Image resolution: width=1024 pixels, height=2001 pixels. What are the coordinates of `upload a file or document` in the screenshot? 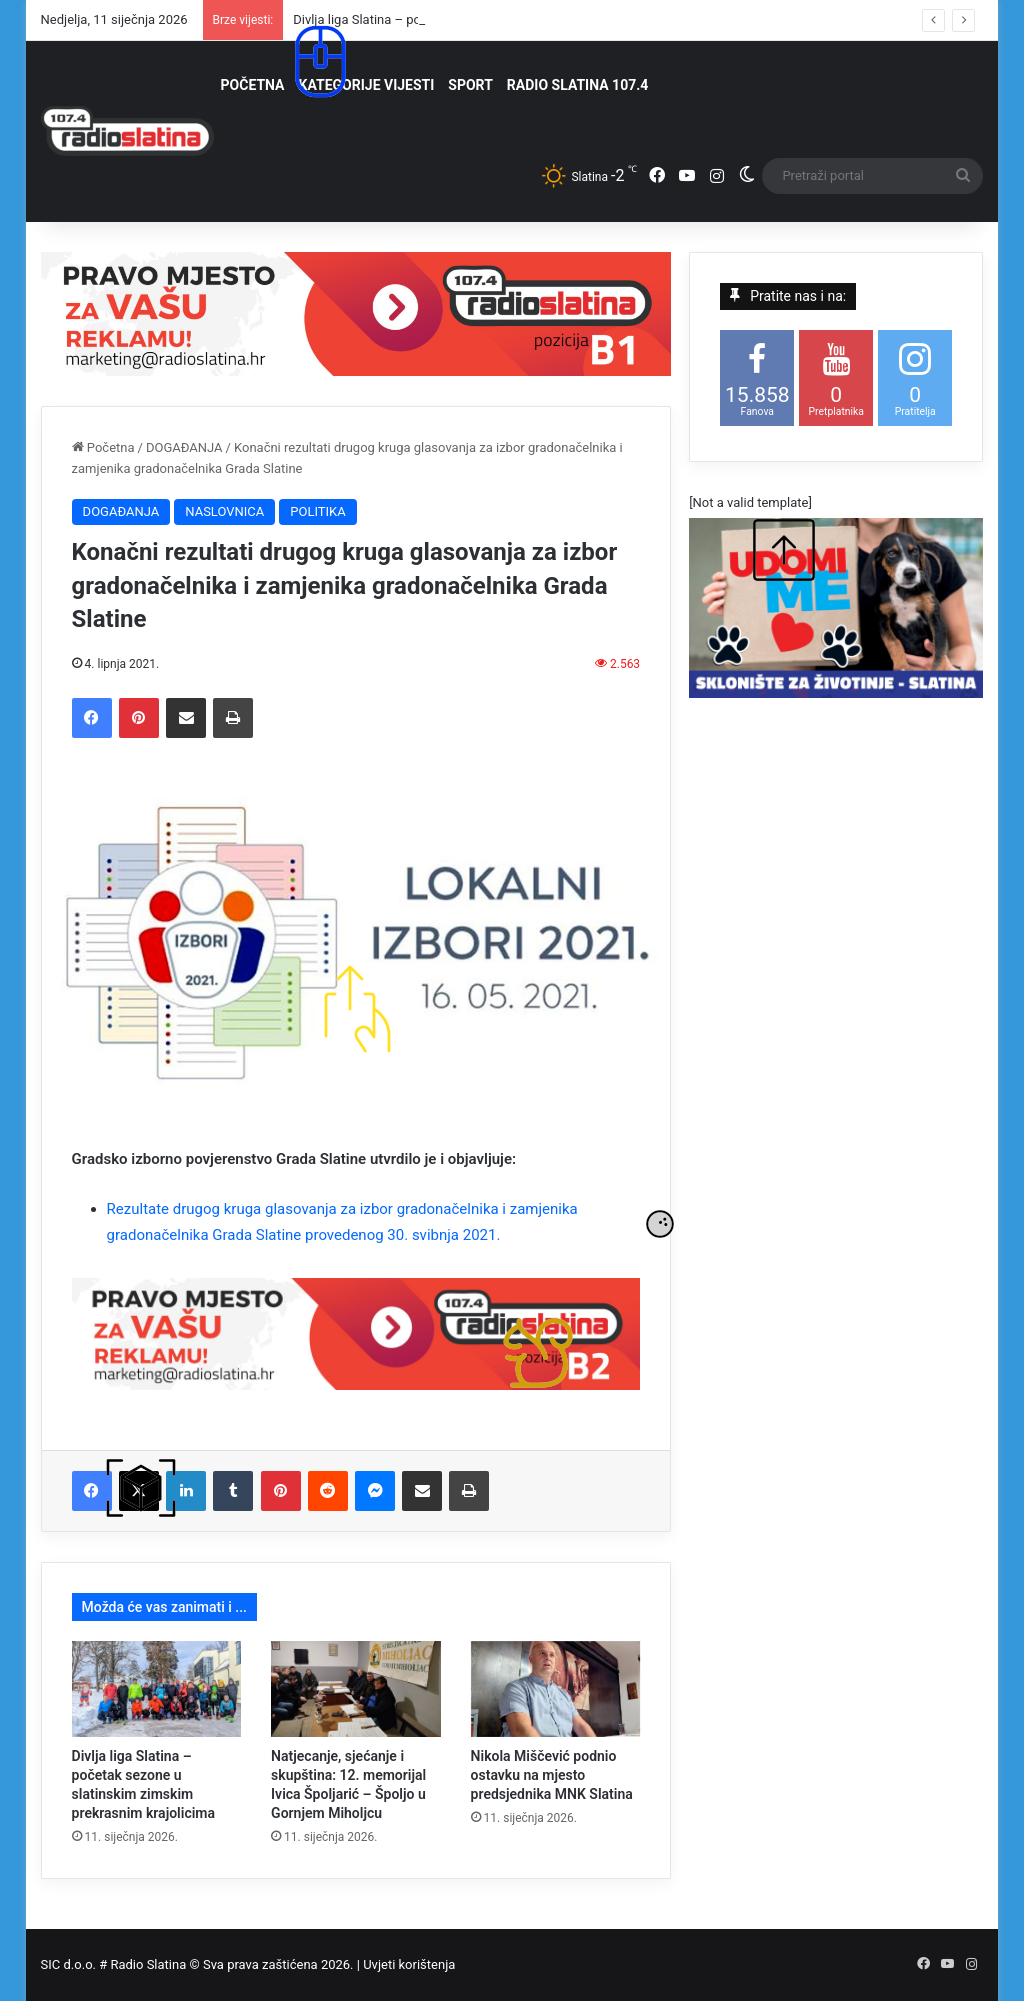 It's located at (784, 550).